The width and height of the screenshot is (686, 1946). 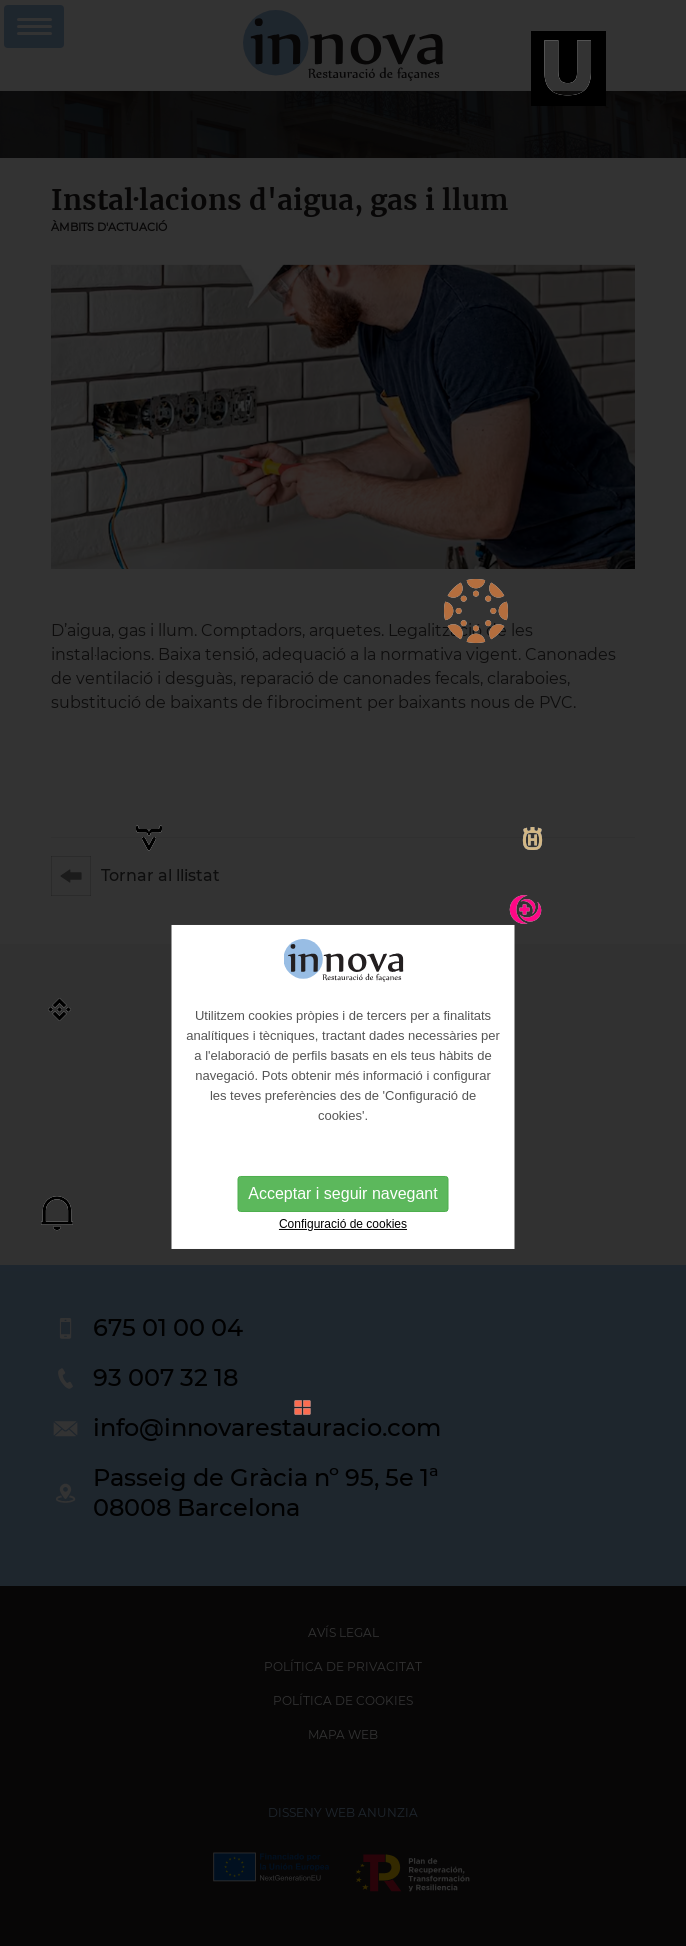 What do you see at coordinates (149, 838) in the screenshot?
I see `vaadin framework branding logo` at bounding box center [149, 838].